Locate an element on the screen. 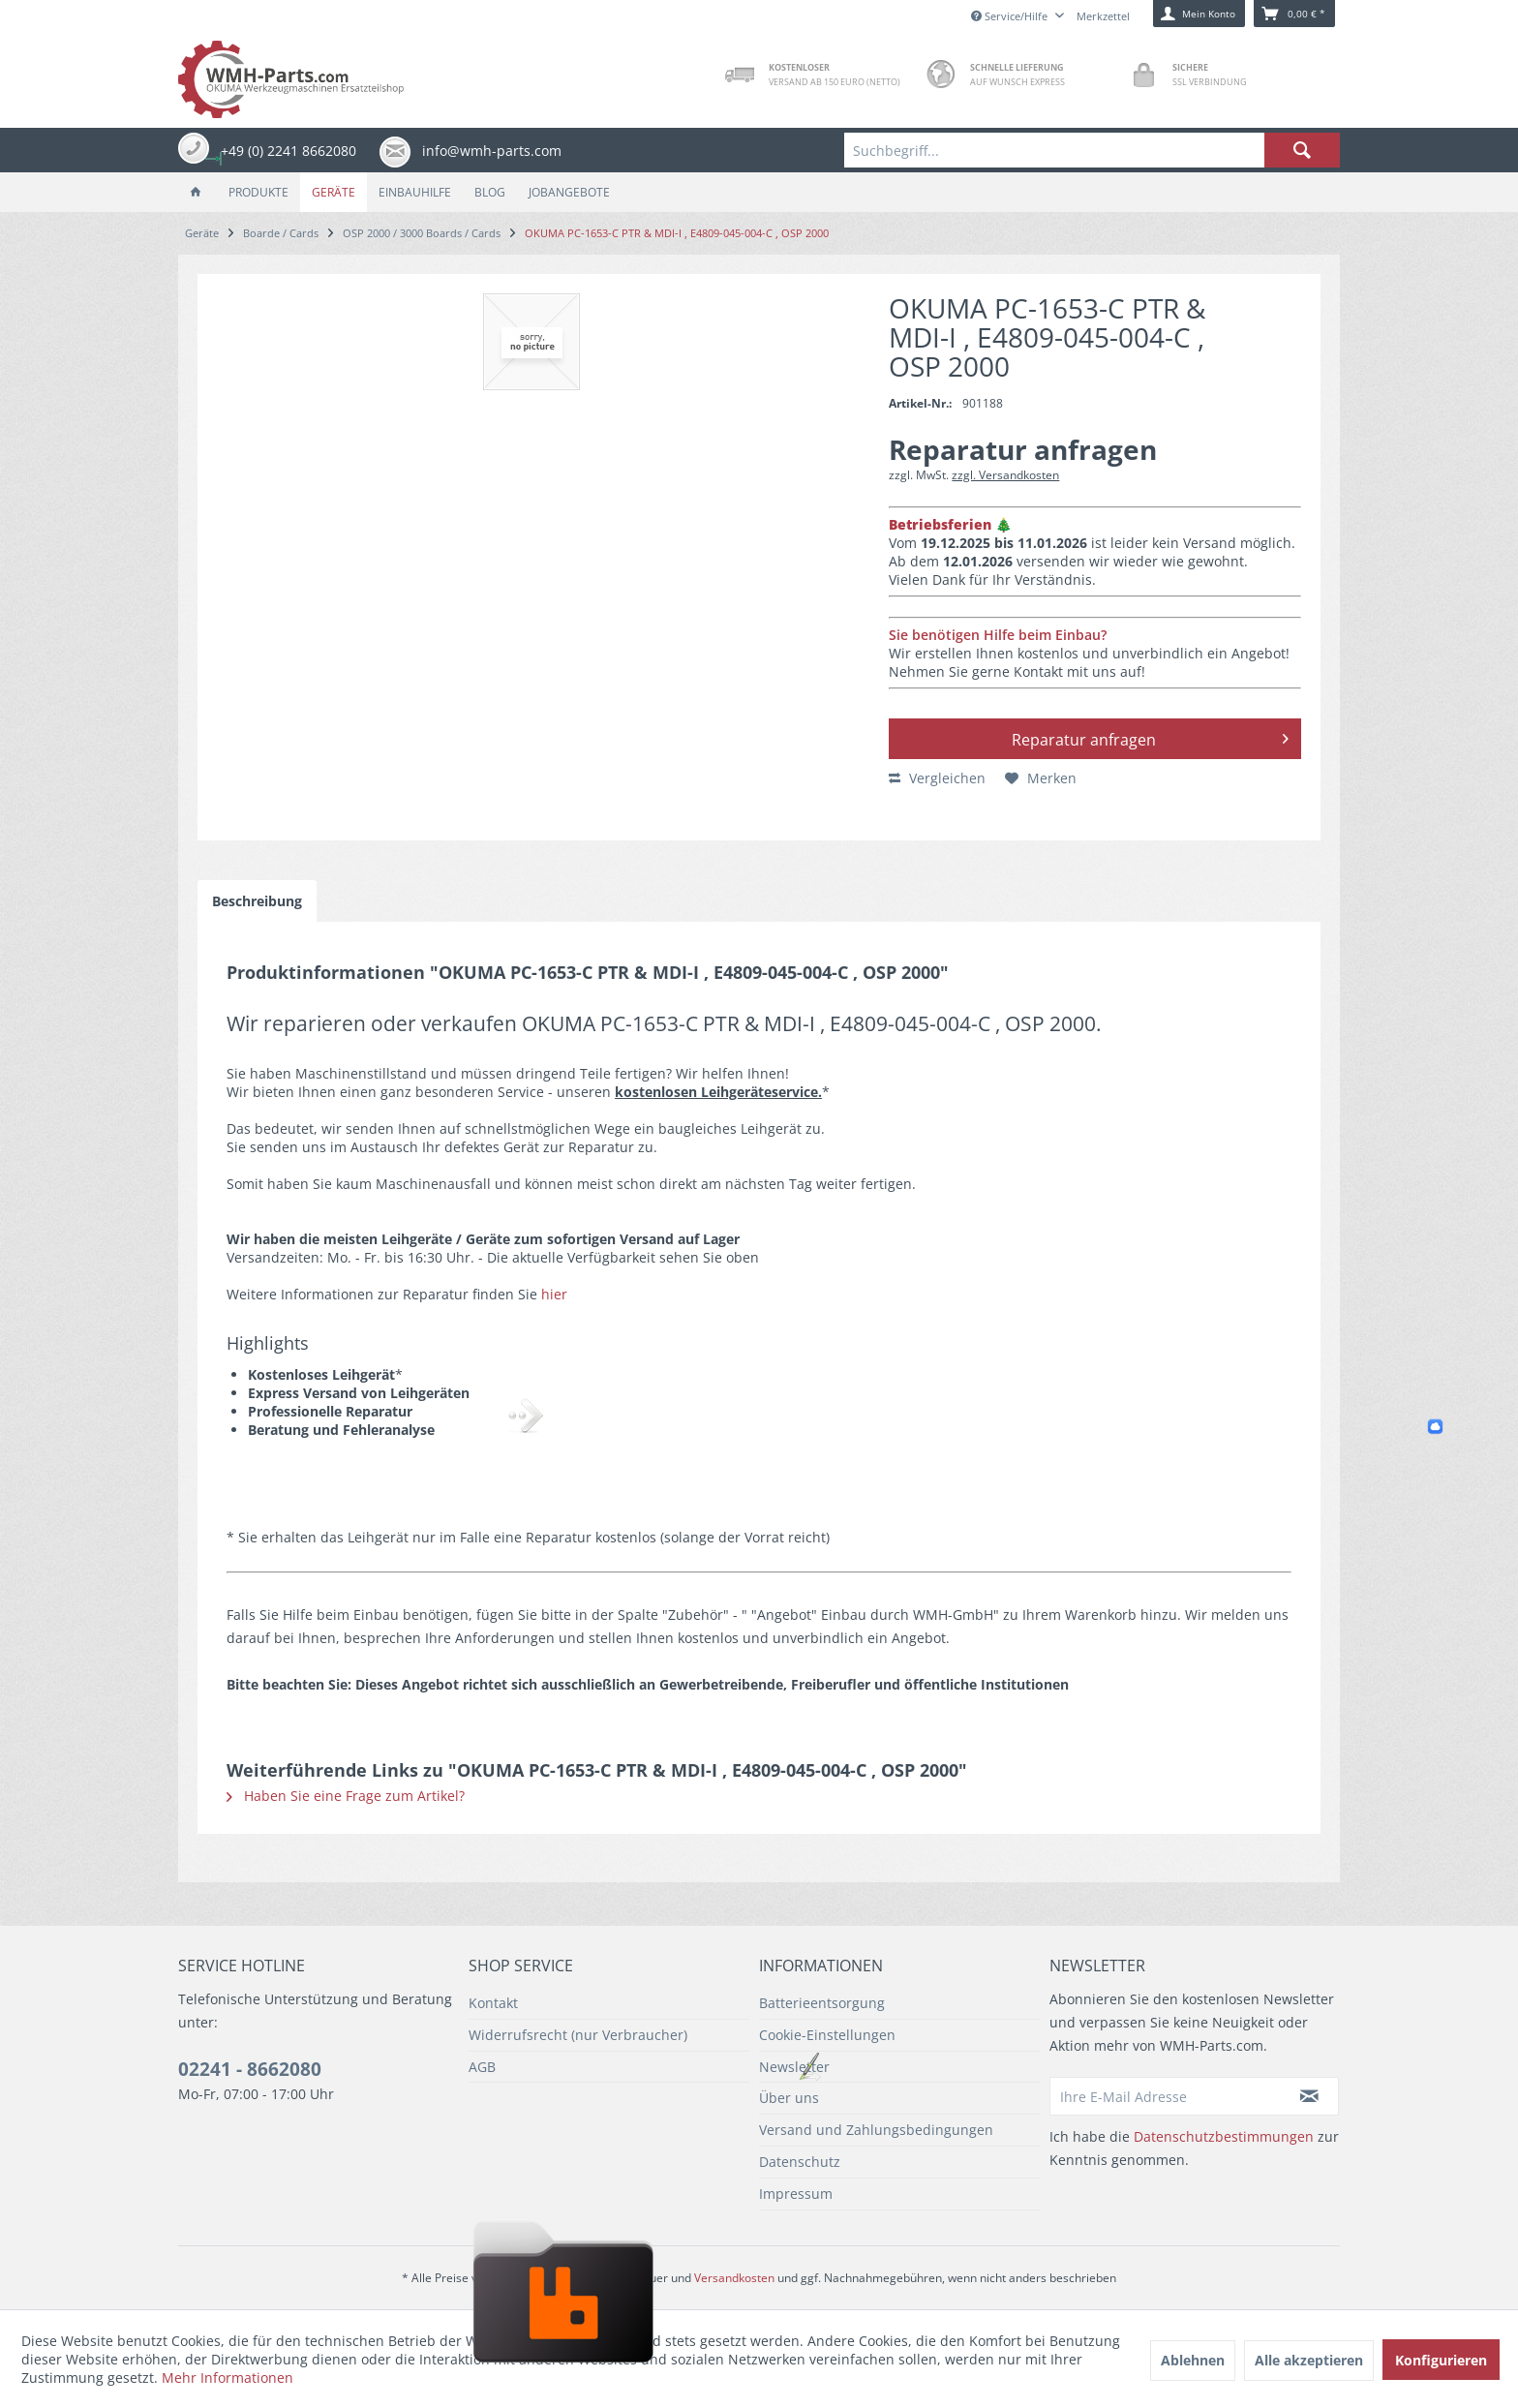 The image size is (1518, 2408). open internet or network settings is located at coordinates (1435, 1426).